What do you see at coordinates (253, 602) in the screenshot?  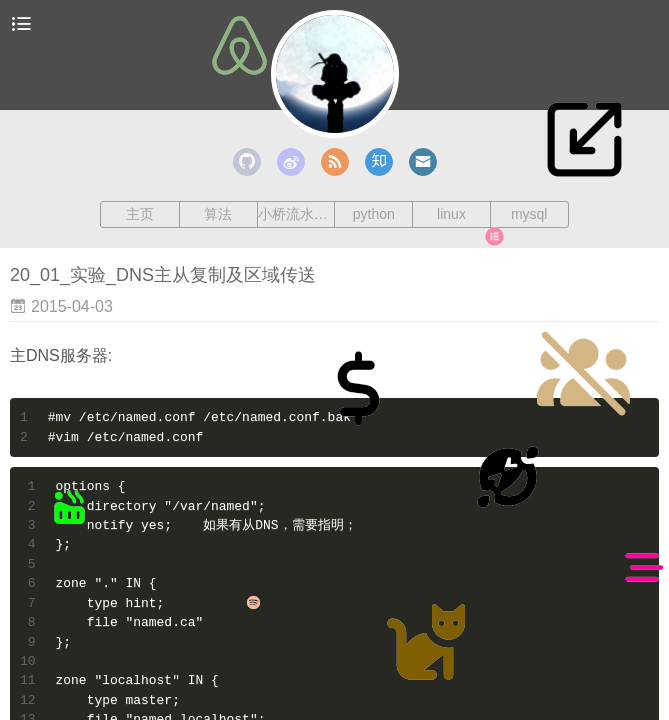 I see `open spotify` at bounding box center [253, 602].